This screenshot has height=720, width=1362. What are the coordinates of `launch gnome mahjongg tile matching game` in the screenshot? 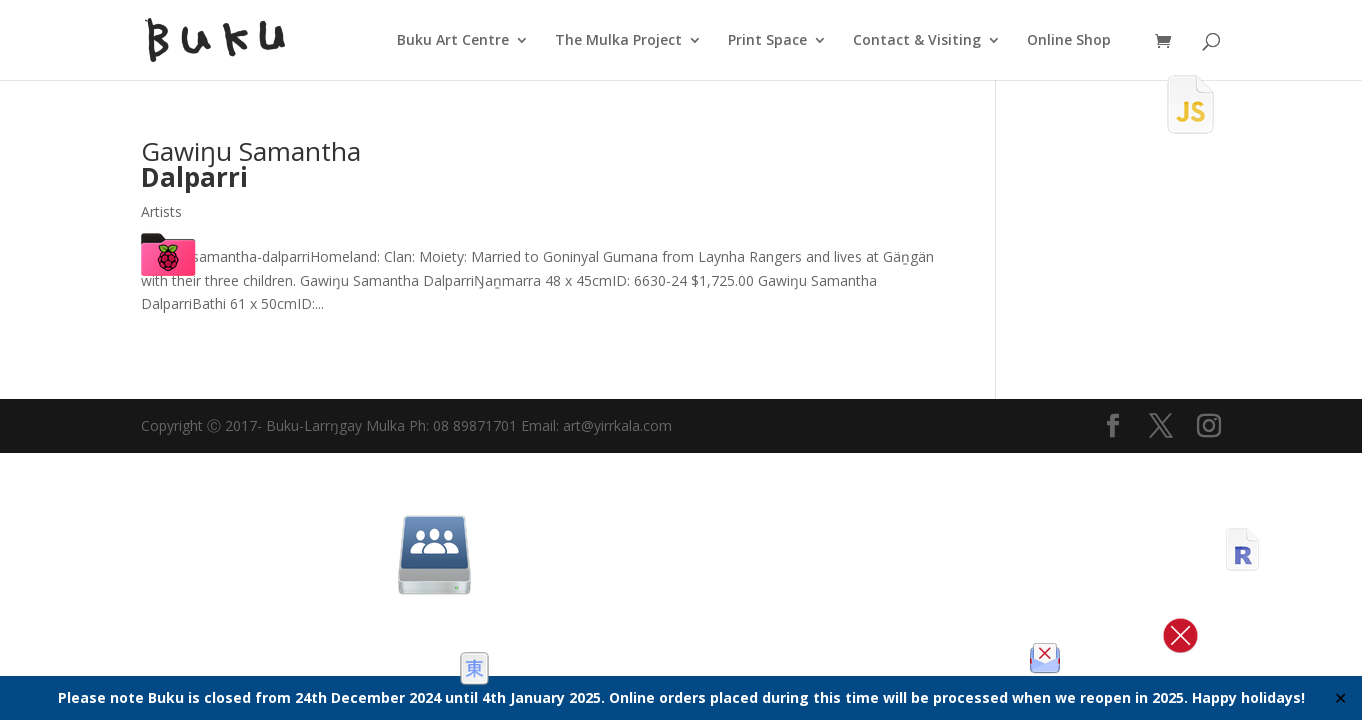 It's located at (474, 668).